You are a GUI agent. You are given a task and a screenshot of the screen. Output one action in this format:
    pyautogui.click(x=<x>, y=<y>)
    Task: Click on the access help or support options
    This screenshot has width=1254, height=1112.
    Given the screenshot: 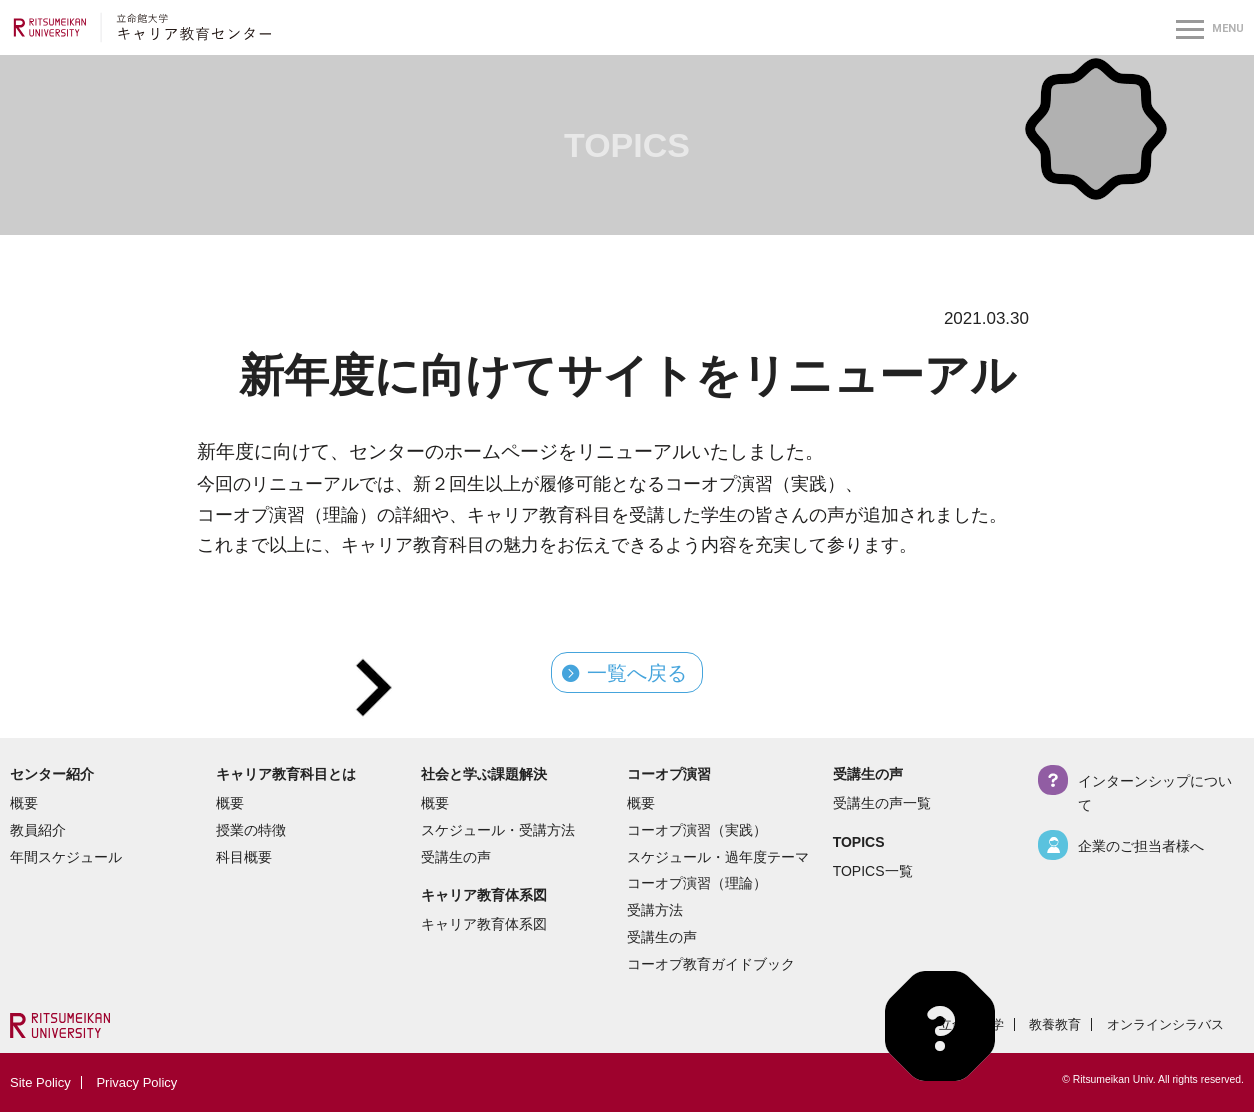 What is the action you would take?
    pyautogui.click(x=940, y=1026)
    